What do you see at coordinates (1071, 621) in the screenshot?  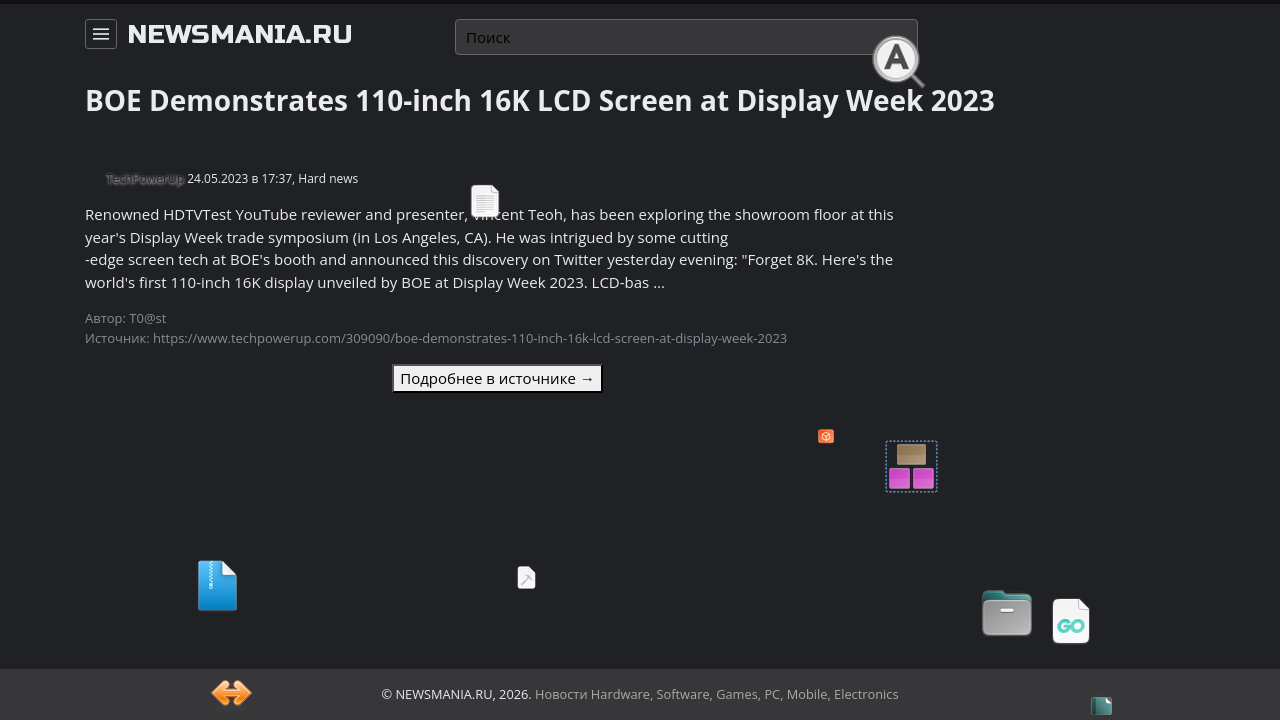 I see `a Go programming language source file` at bounding box center [1071, 621].